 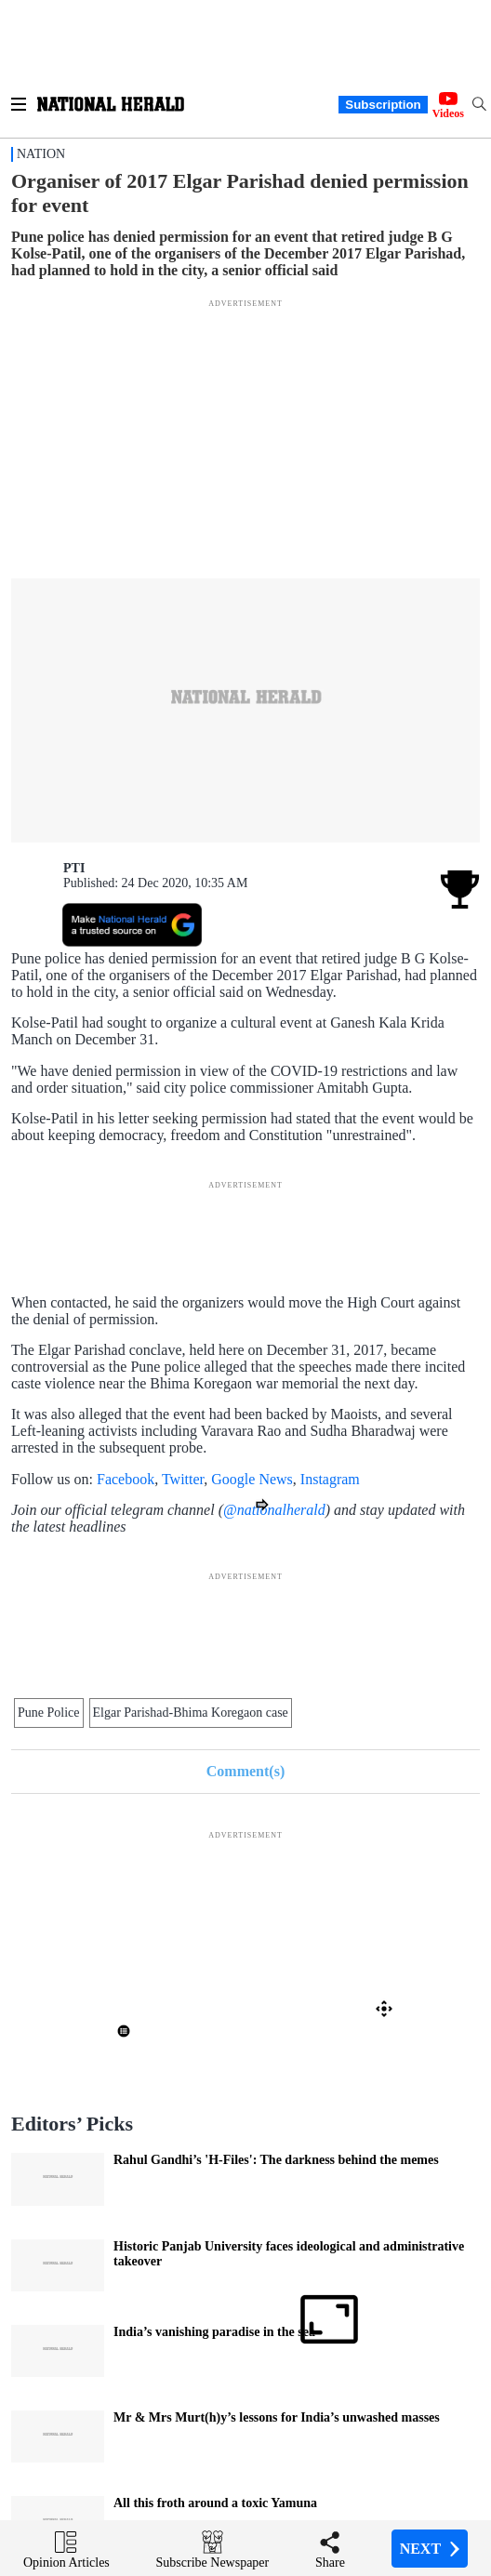 I want to click on pan or move the camera view, so click(x=384, y=2009).